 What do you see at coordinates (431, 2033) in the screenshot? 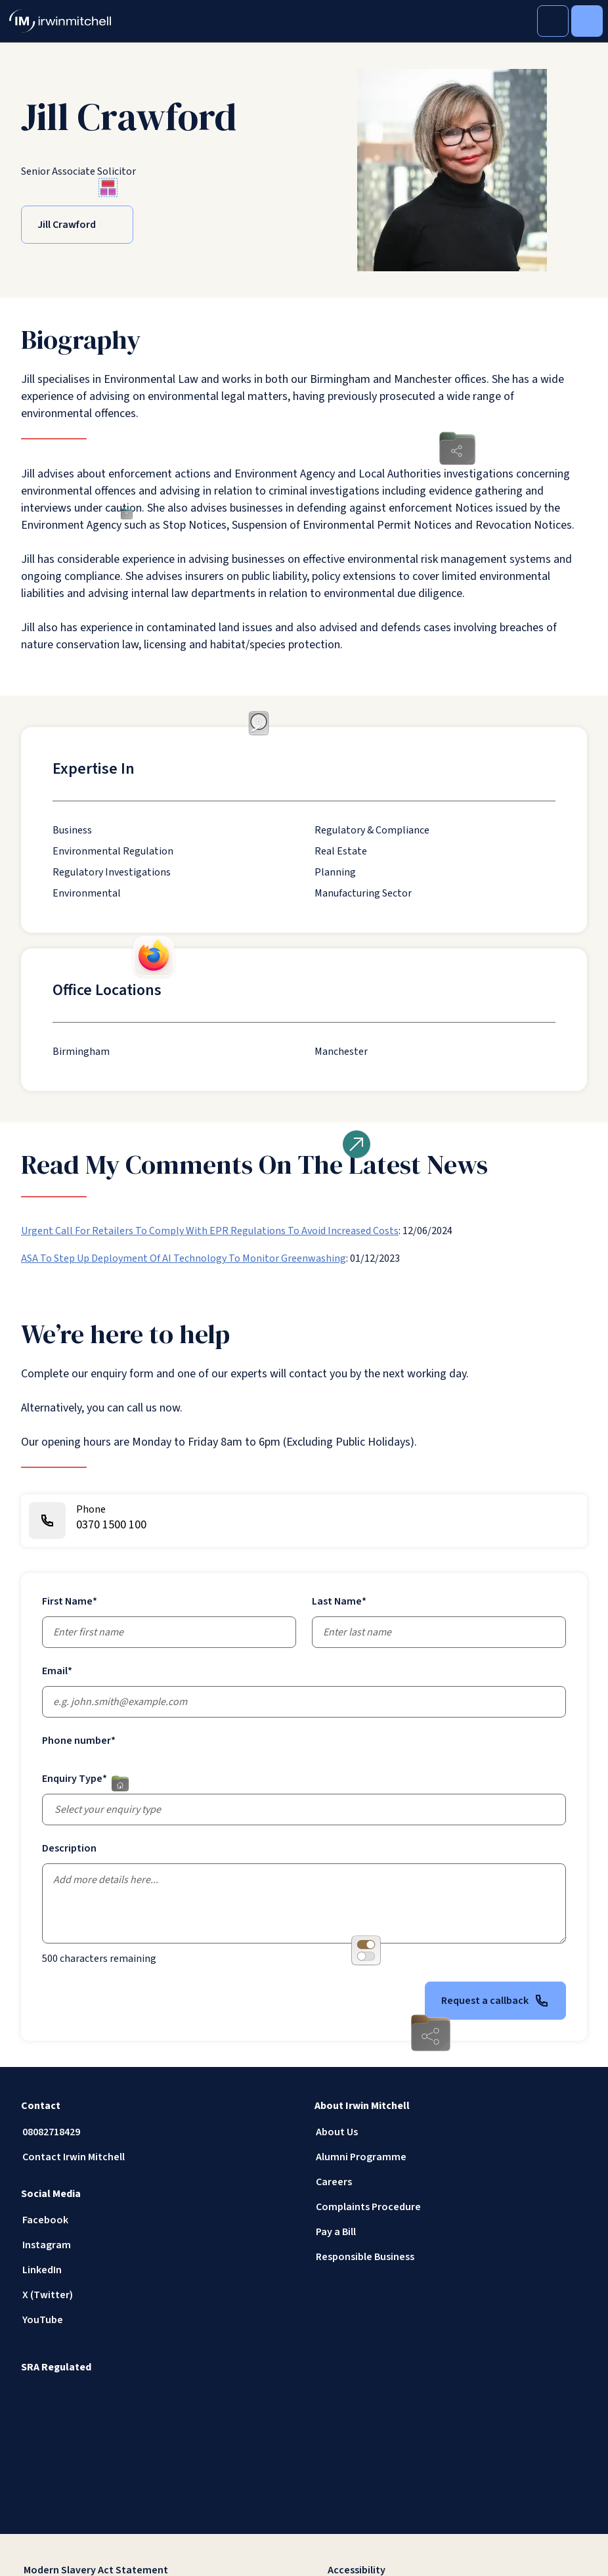
I see `access your public shared files folder` at bounding box center [431, 2033].